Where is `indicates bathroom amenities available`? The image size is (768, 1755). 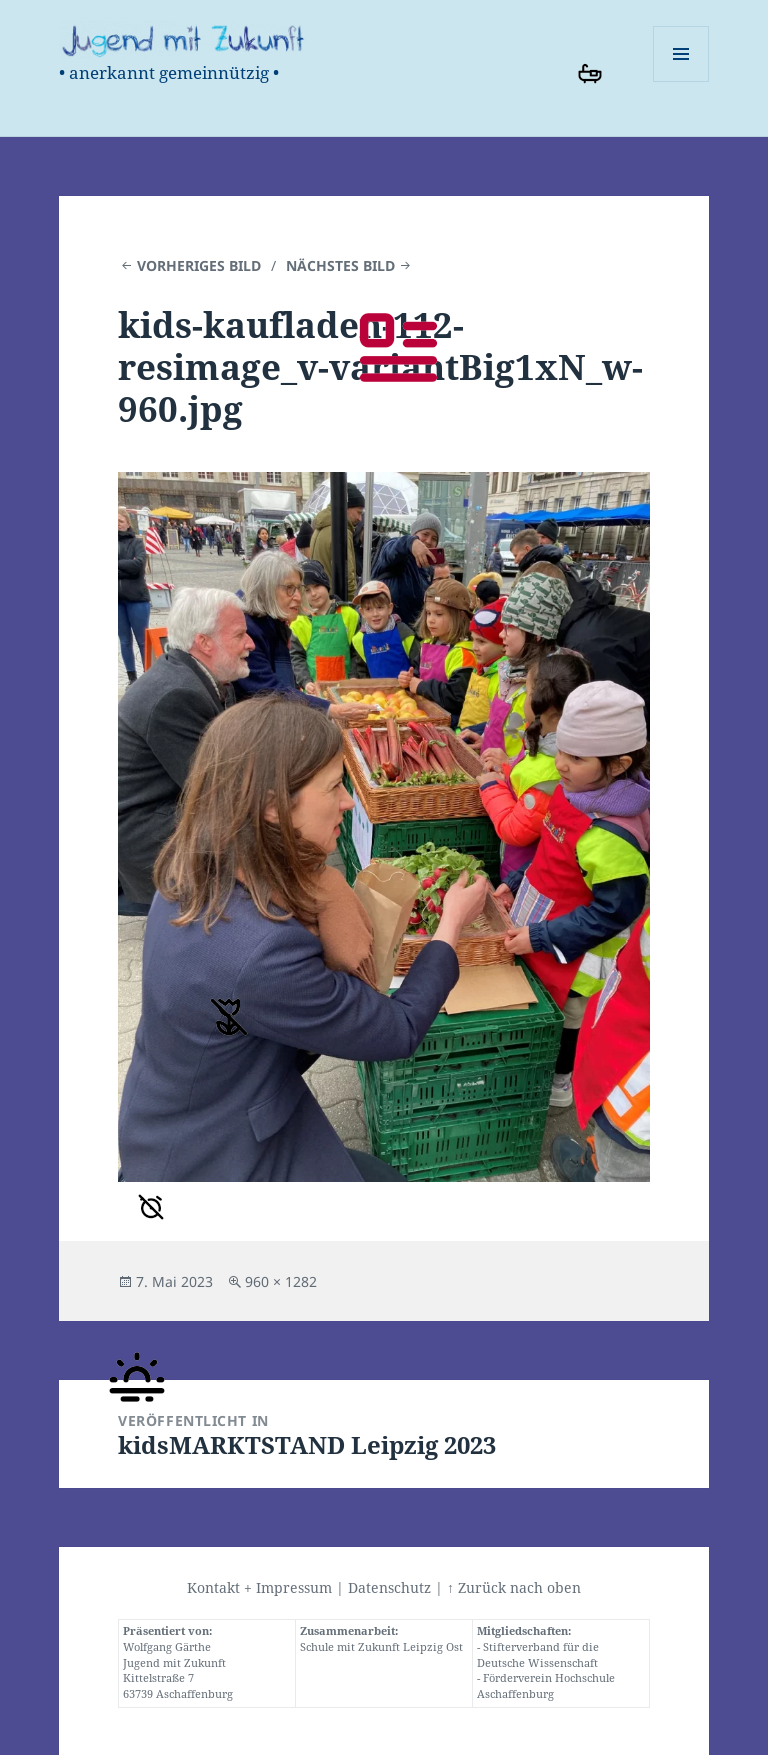 indicates bathroom amenities available is located at coordinates (590, 74).